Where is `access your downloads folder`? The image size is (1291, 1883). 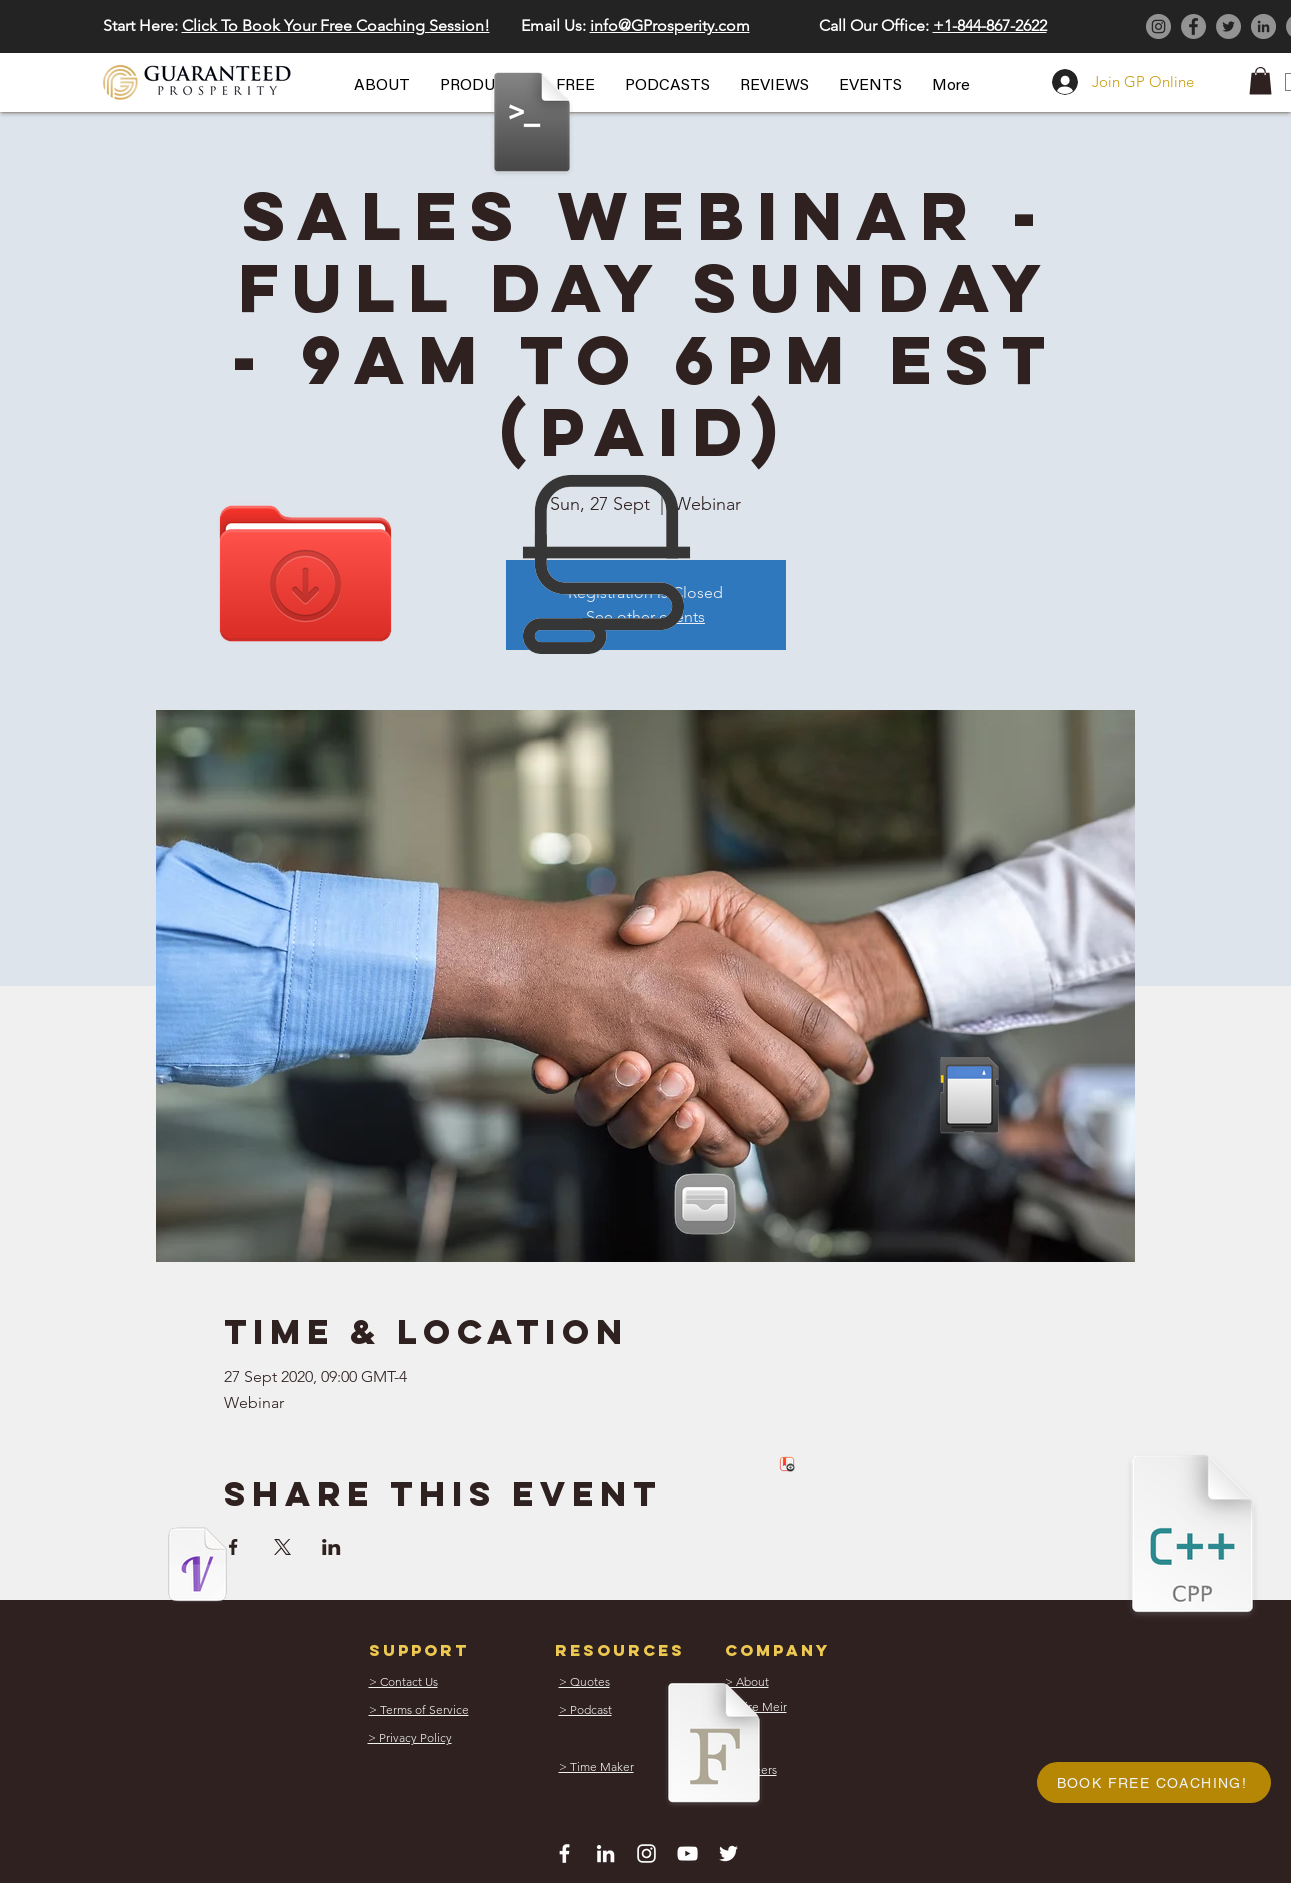 access your downloads folder is located at coordinates (305, 573).